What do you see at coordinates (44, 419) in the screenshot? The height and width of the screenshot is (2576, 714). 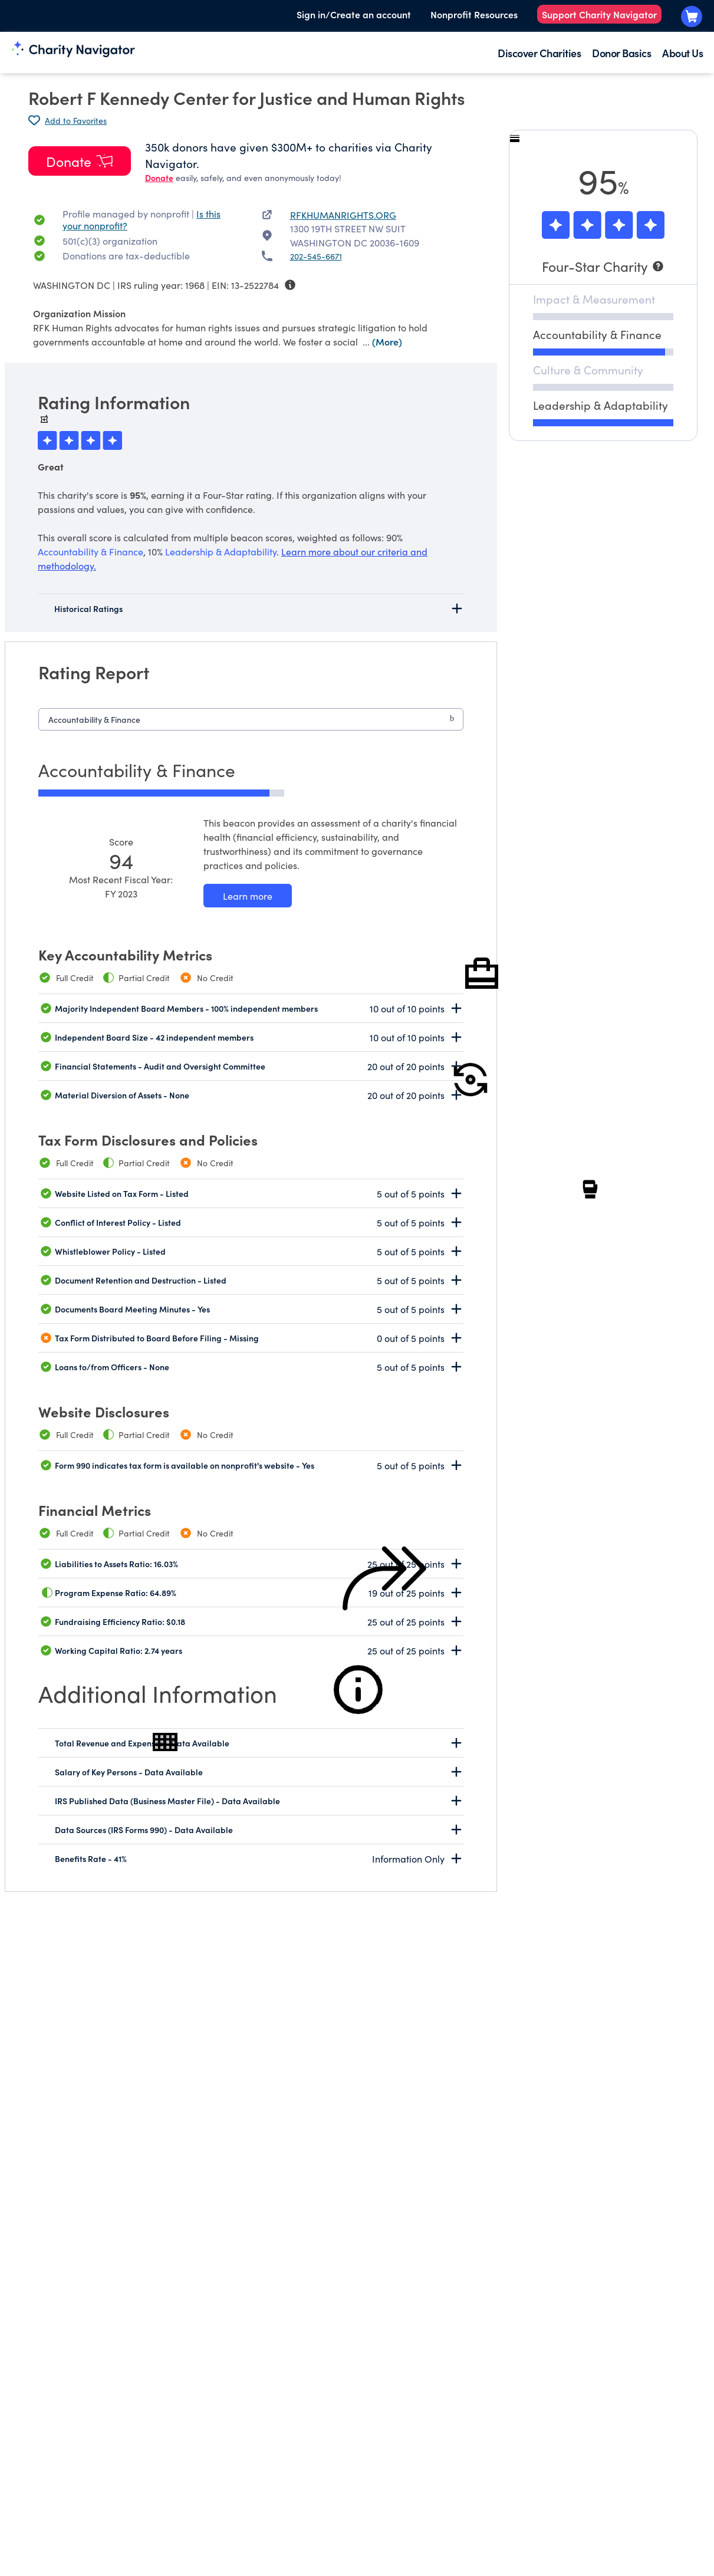 I see `find nearby pharmacies` at bounding box center [44, 419].